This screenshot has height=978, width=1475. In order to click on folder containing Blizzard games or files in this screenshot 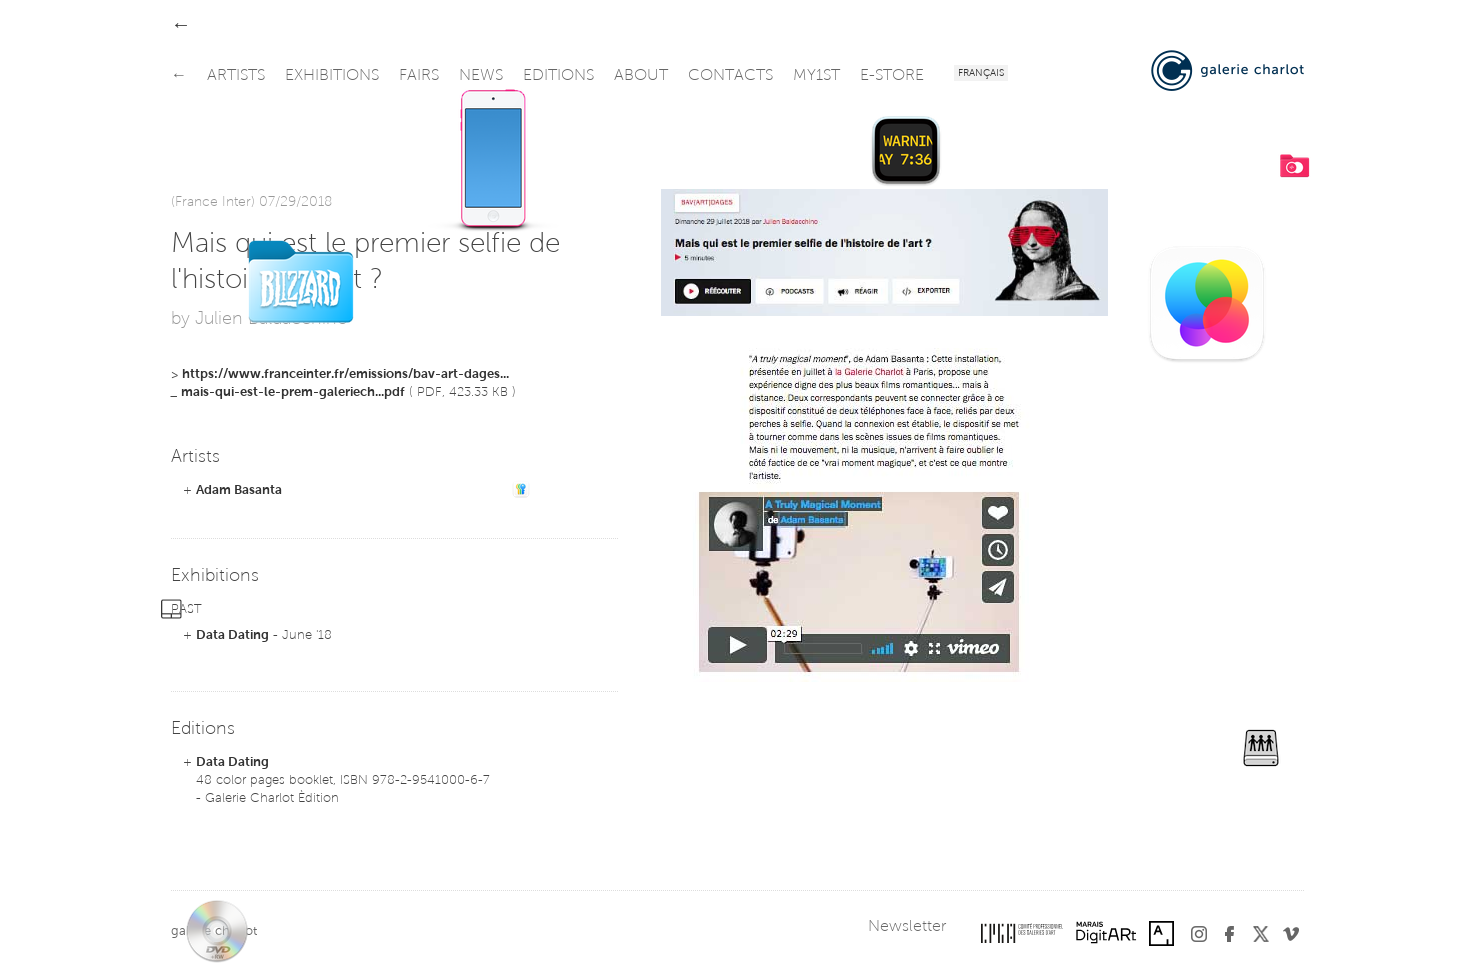, I will do `click(300, 284)`.